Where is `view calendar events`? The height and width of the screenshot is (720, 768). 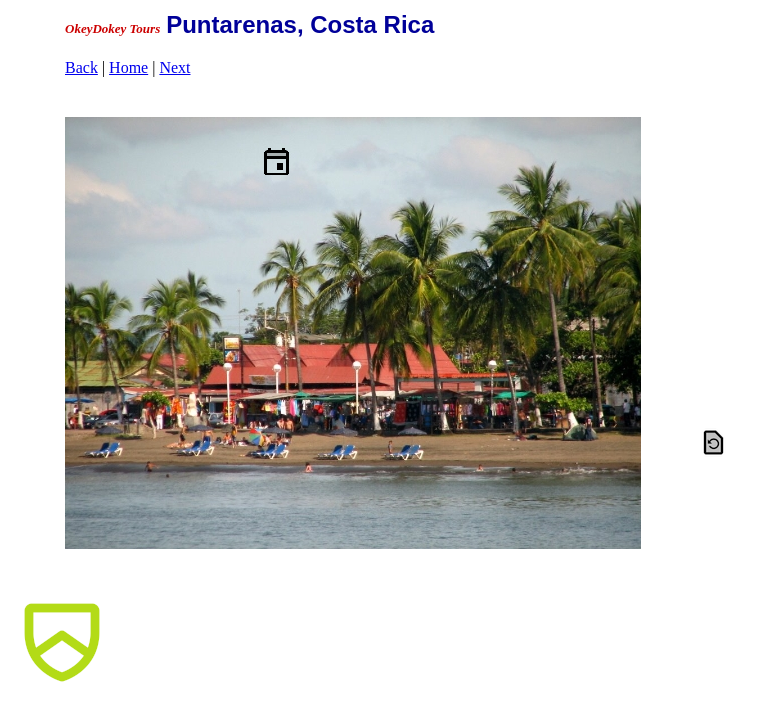
view calendar events is located at coordinates (276, 161).